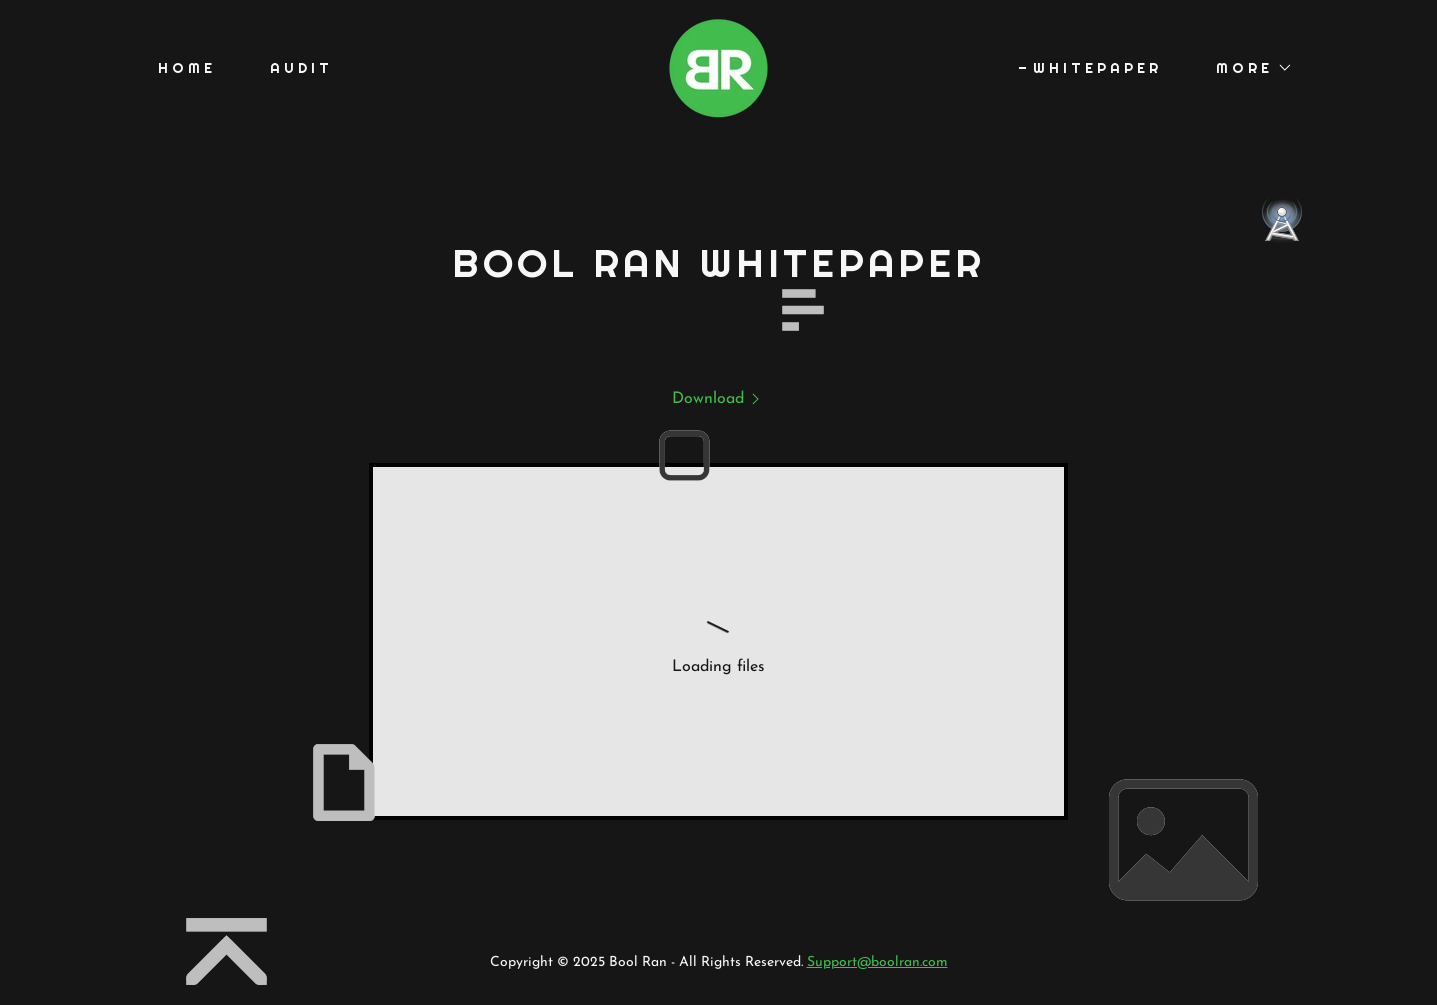 The width and height of the screenshot is (1437, 1005). I want to click on open photo viewer application, so click(1183, 844).